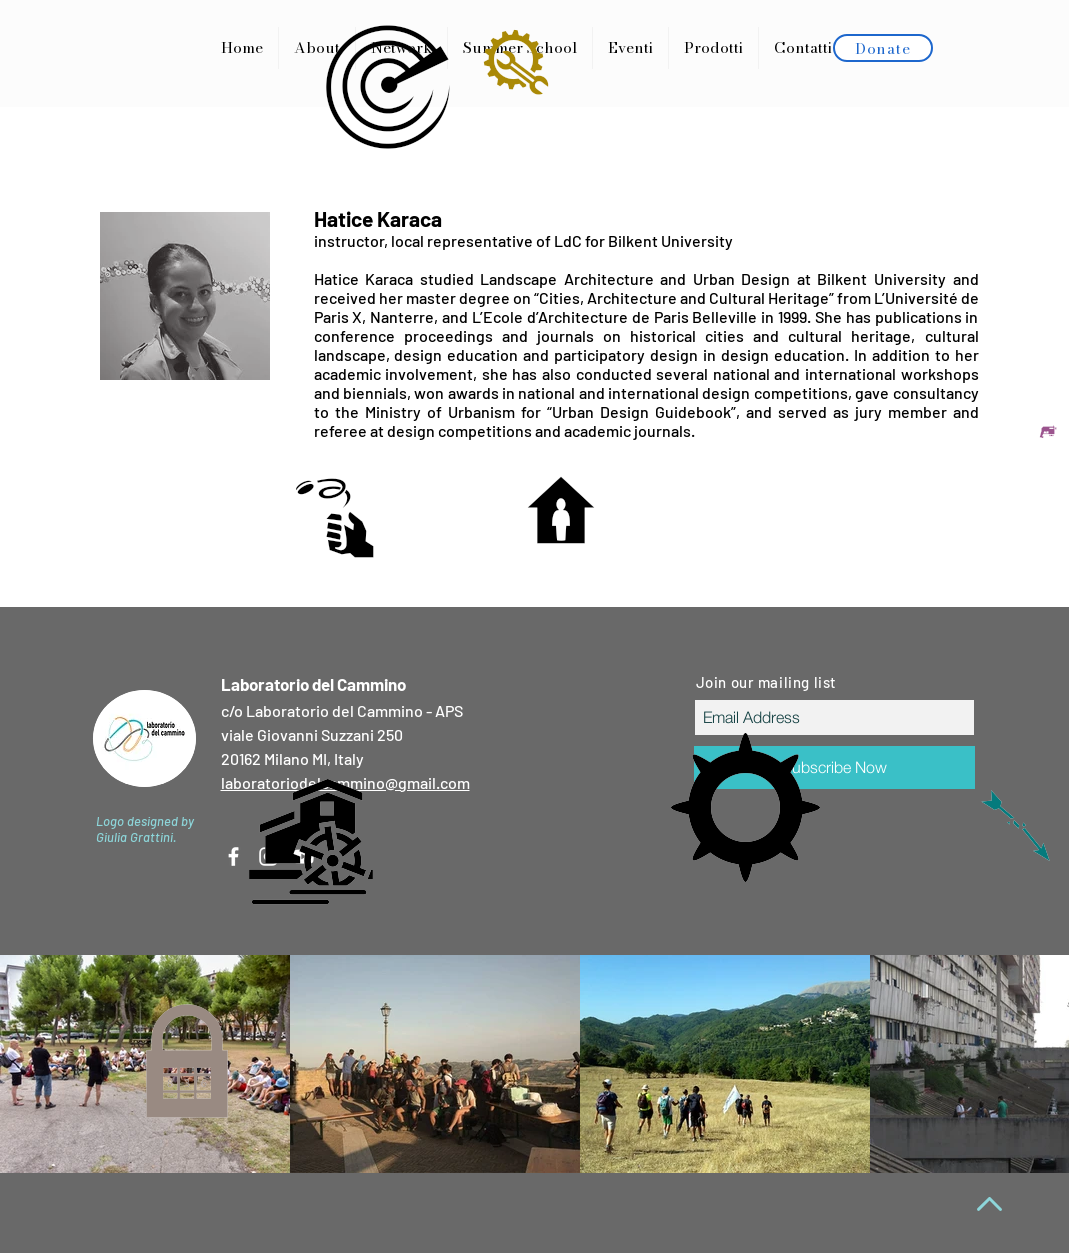  What do you see at coordinates (332, 516) in the screenshot?
I see `flip a coin for random decision` at bounding box center [332, 516].